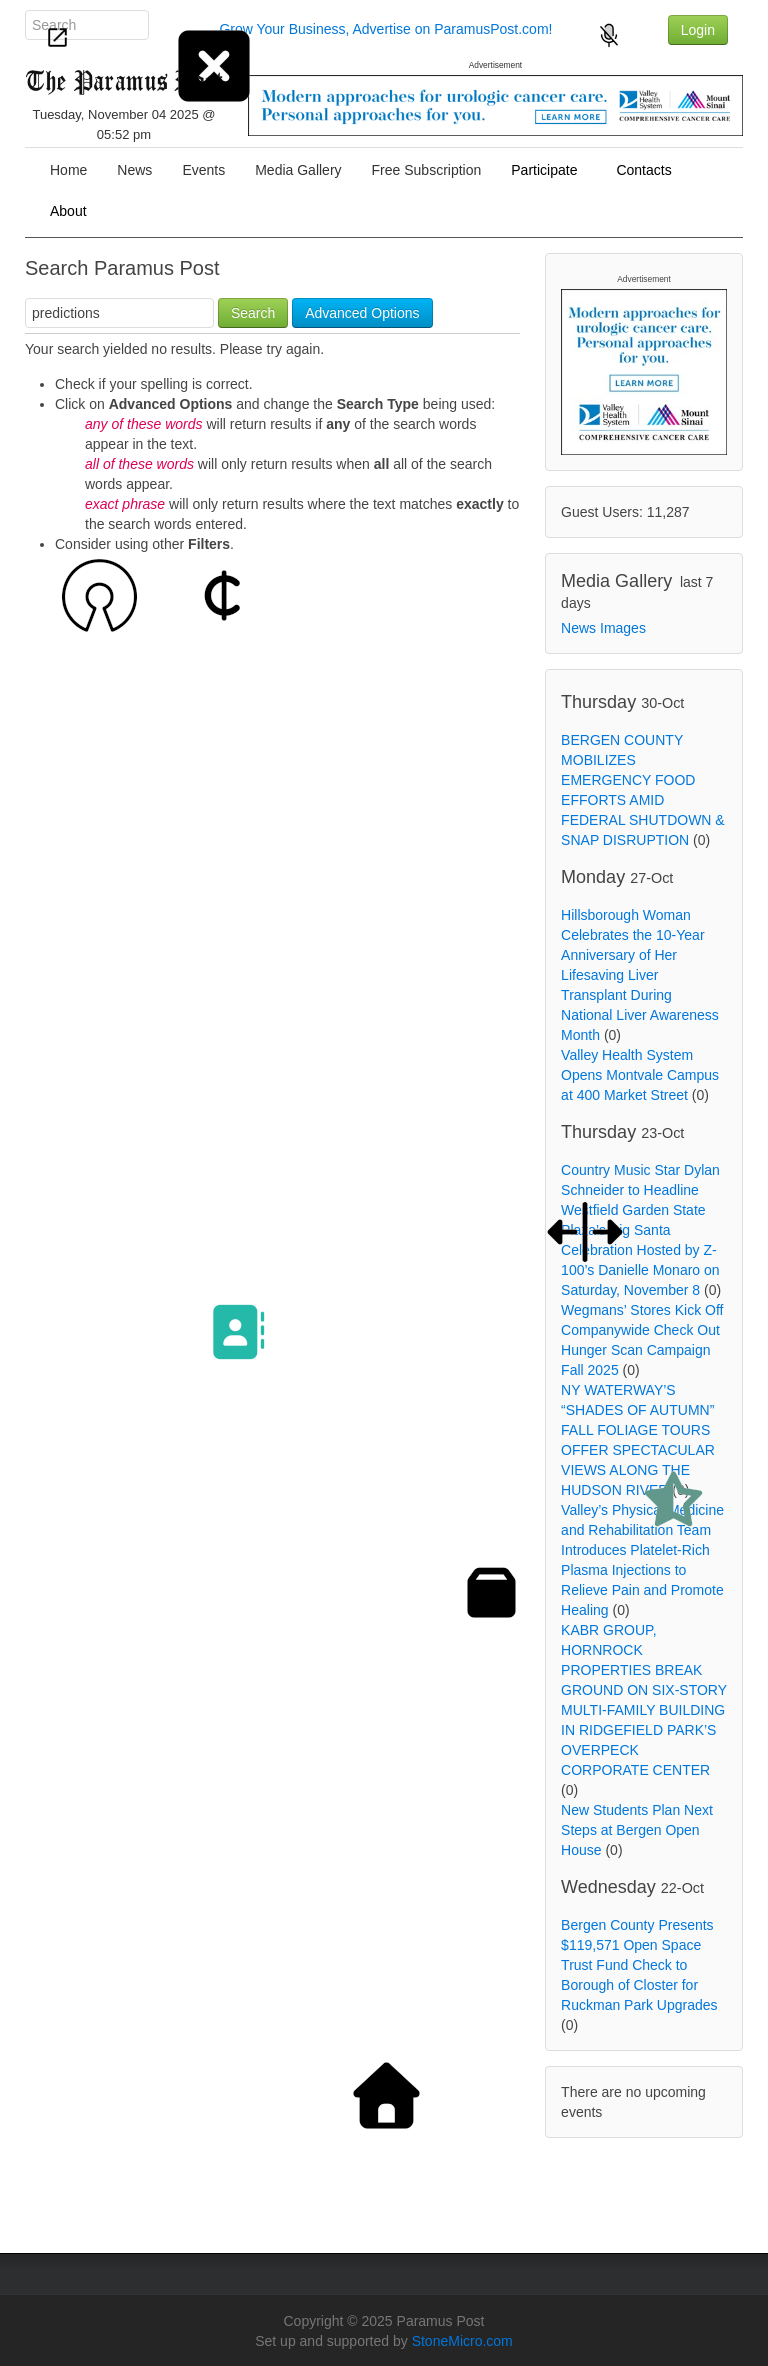 The height and width of the screenshot is (2366, 768). What do you see at coordinates (222, 595) in the screenshot?
I see `indicates Ghanaian cedi currency` at bounding box center [222, 595].